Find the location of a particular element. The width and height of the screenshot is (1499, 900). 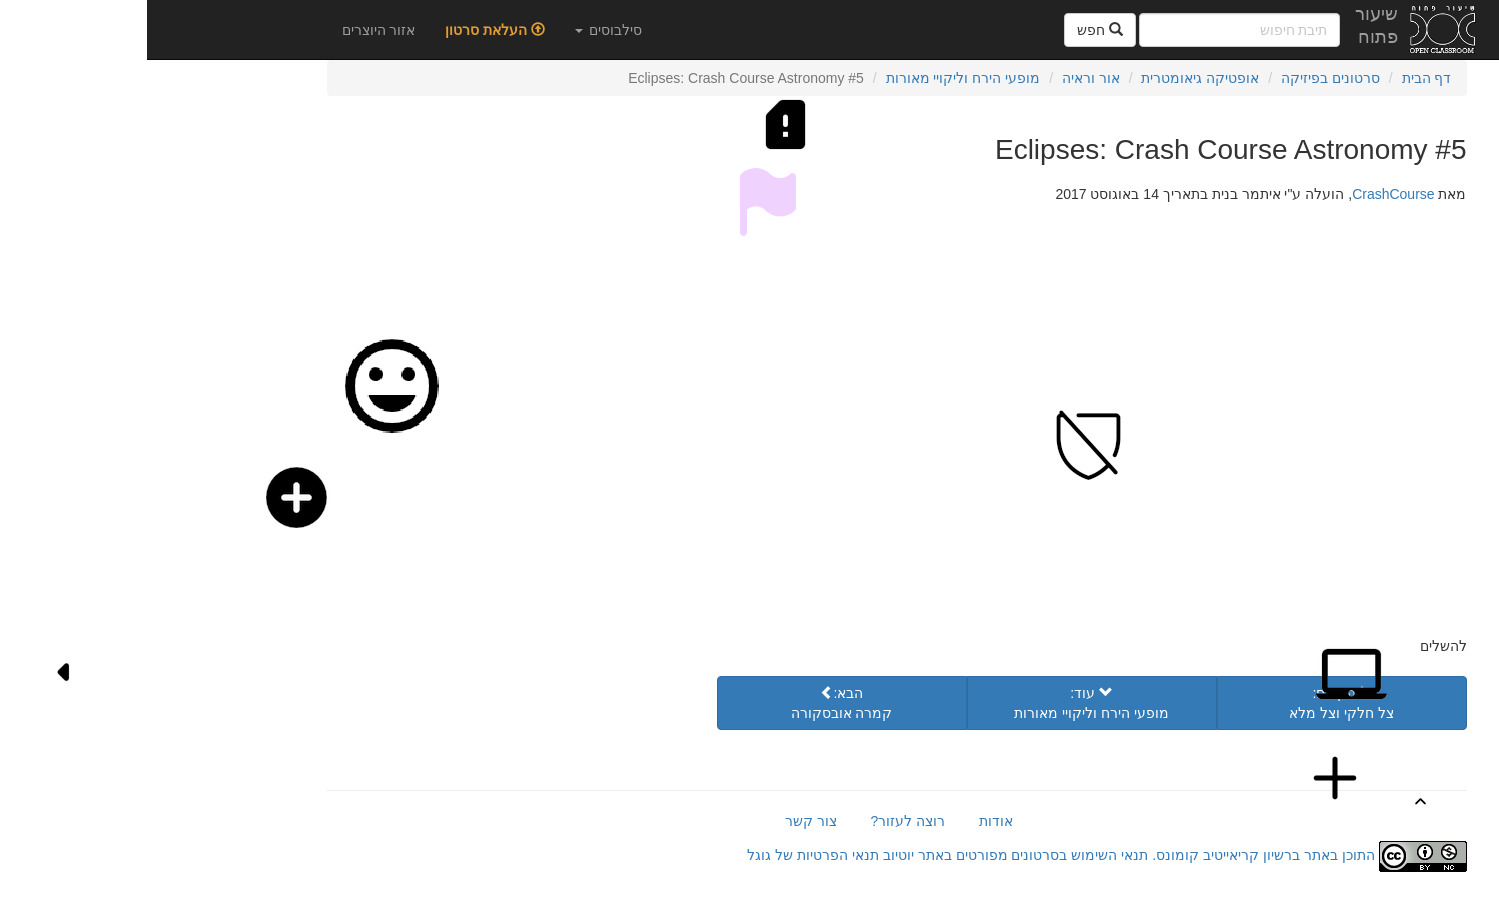

indicates disabled or inactive protection is located at coordinates (1088, 442).